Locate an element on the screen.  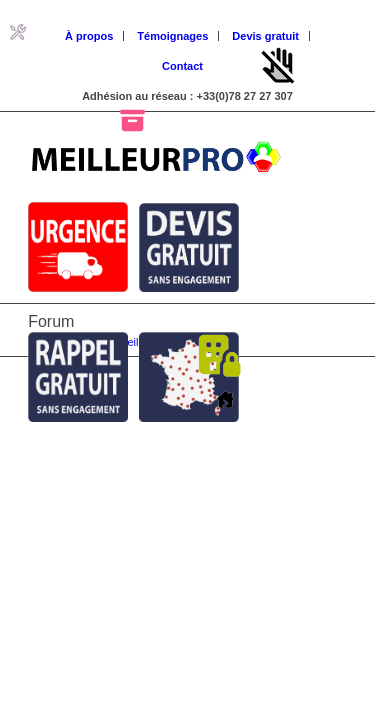
secure building access control is located at coordinates (218, 354).